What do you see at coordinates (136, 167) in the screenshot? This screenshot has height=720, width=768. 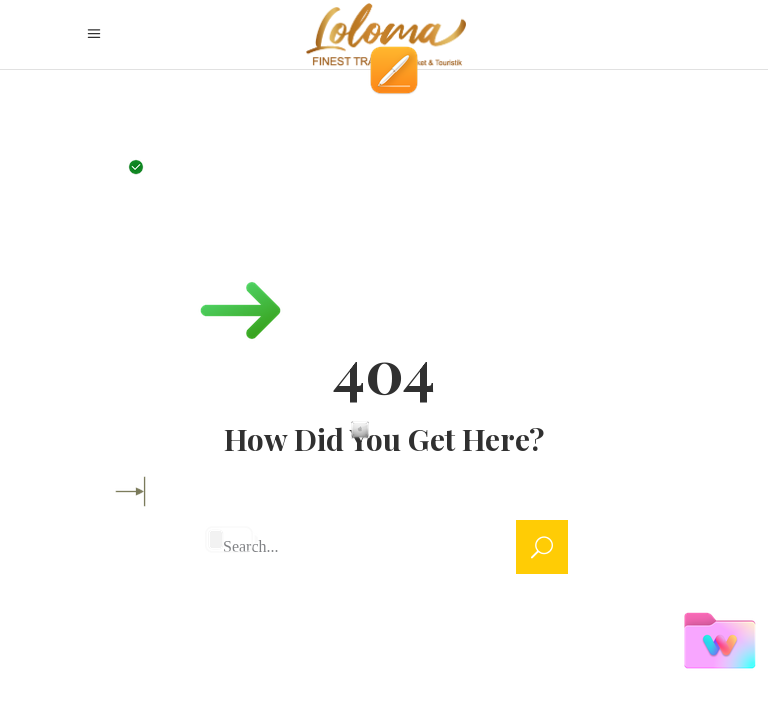 I see `indicates dropbox file is fully synced` at bounding box center [136, 167].